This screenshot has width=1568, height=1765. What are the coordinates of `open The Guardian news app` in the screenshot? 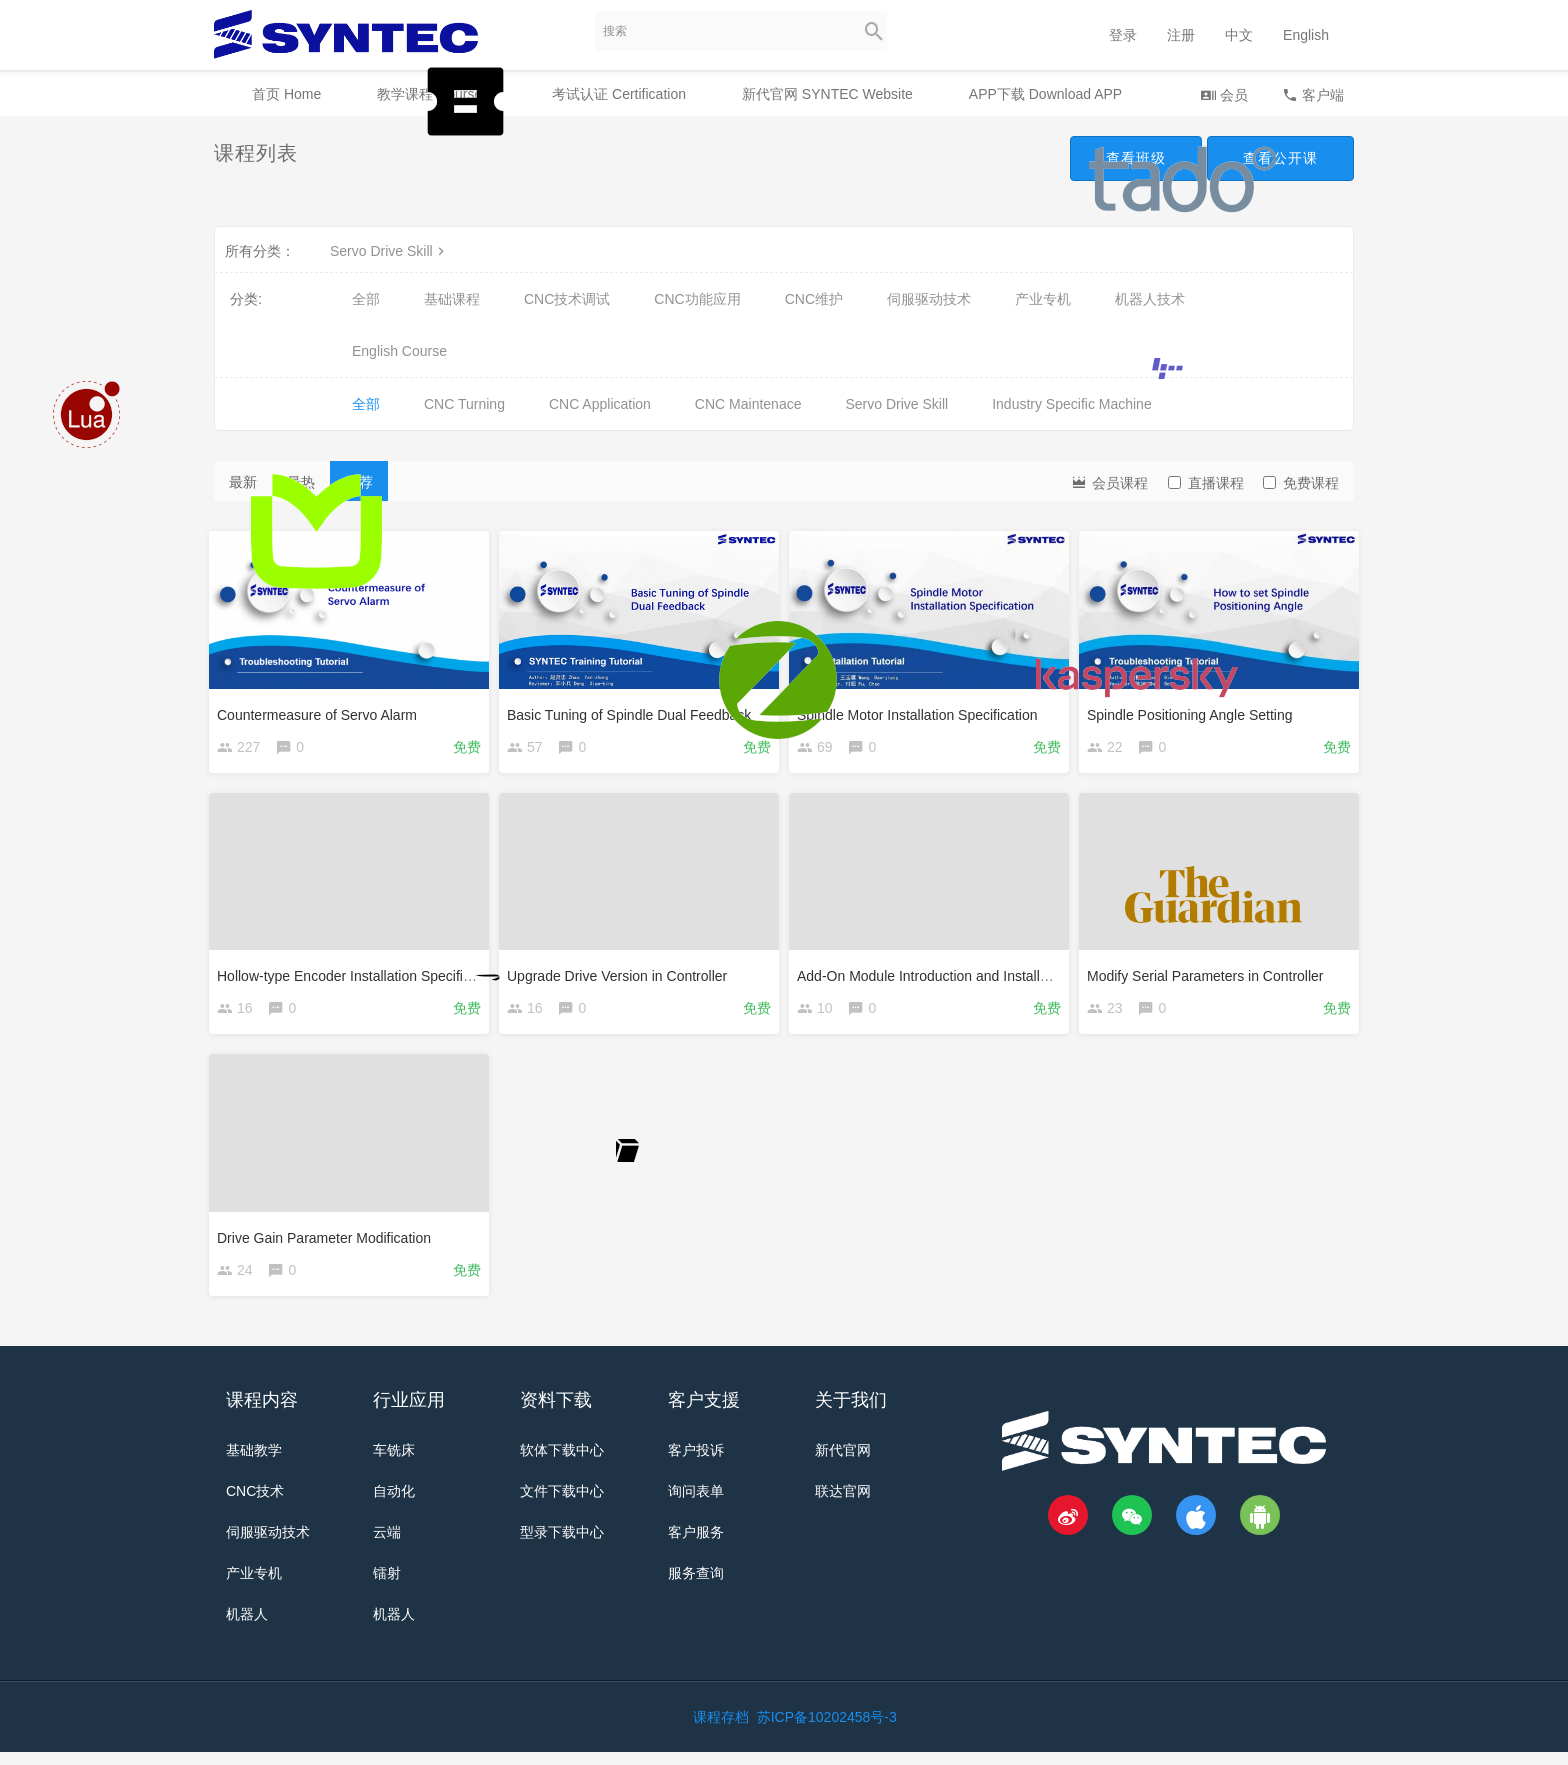 It's located at (1213, 894).